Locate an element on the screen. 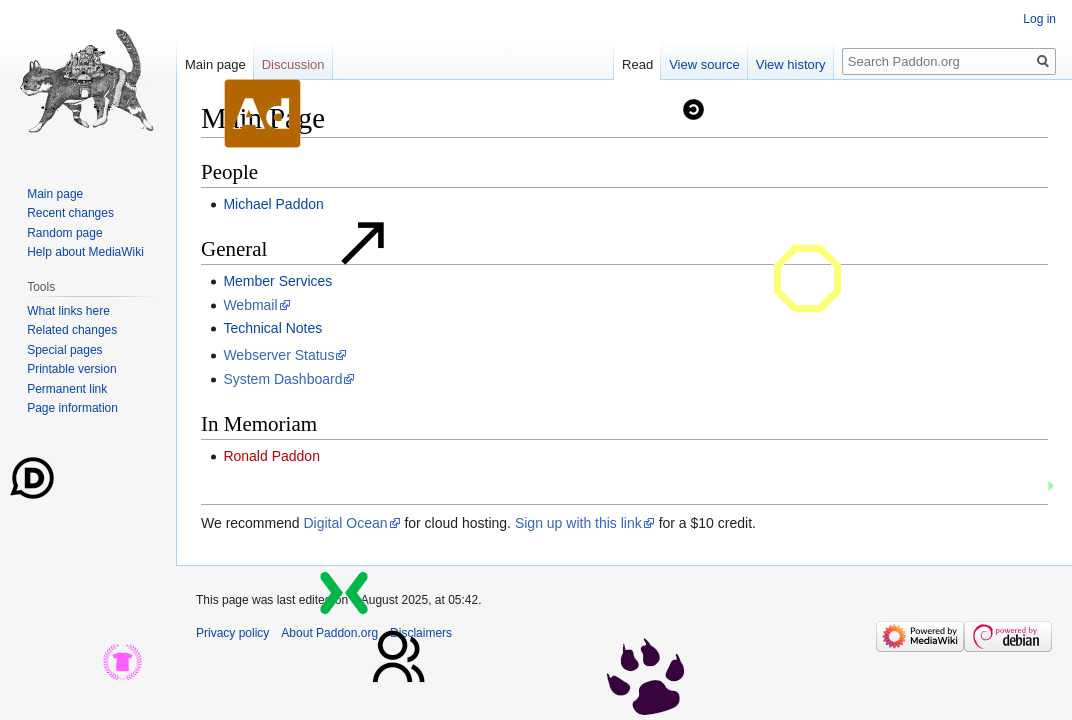 The image size is (1072, 720). indicates content licensed under copyleft is located at coordinates (693, 109).